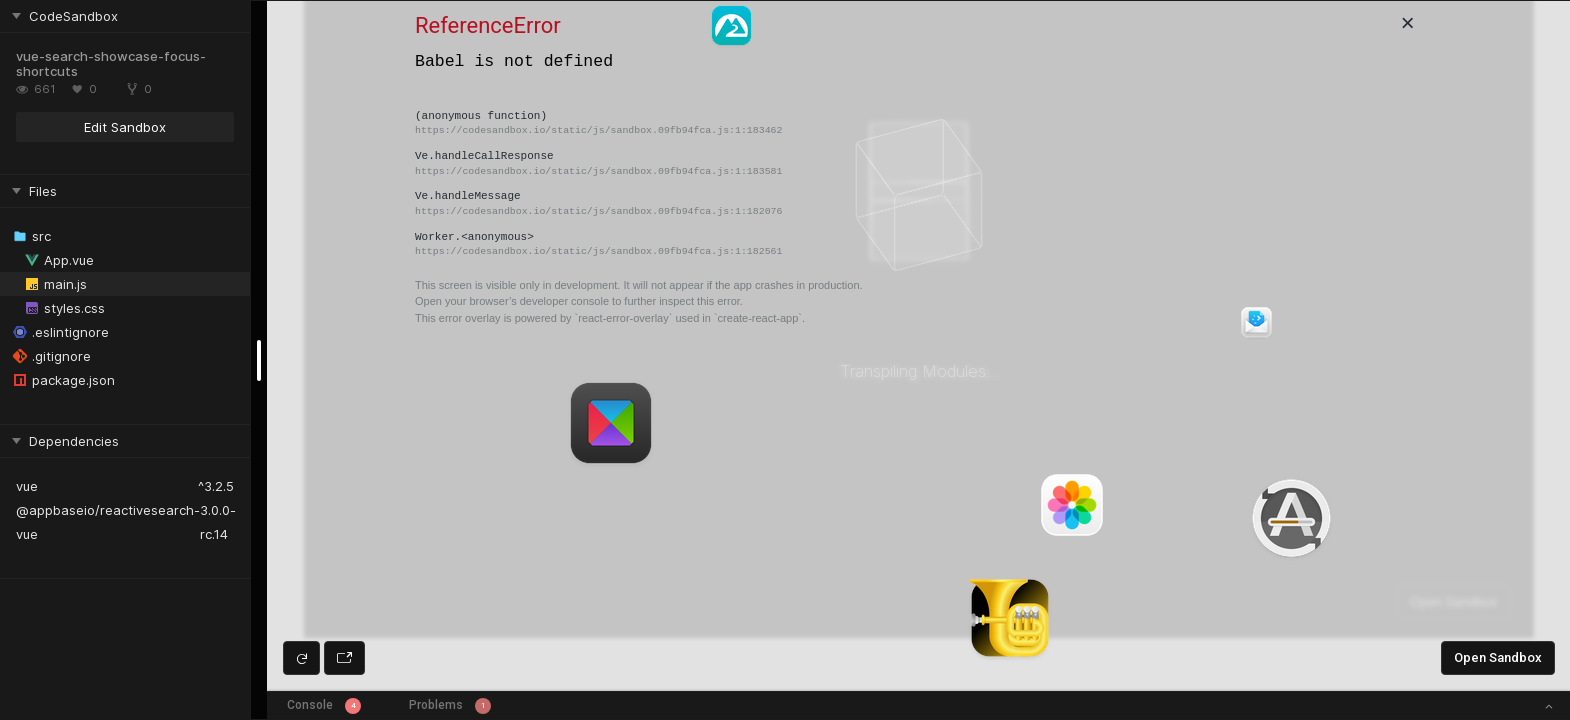  I want to click on launch gnome tetravex puzzle game, so click(611, 423).